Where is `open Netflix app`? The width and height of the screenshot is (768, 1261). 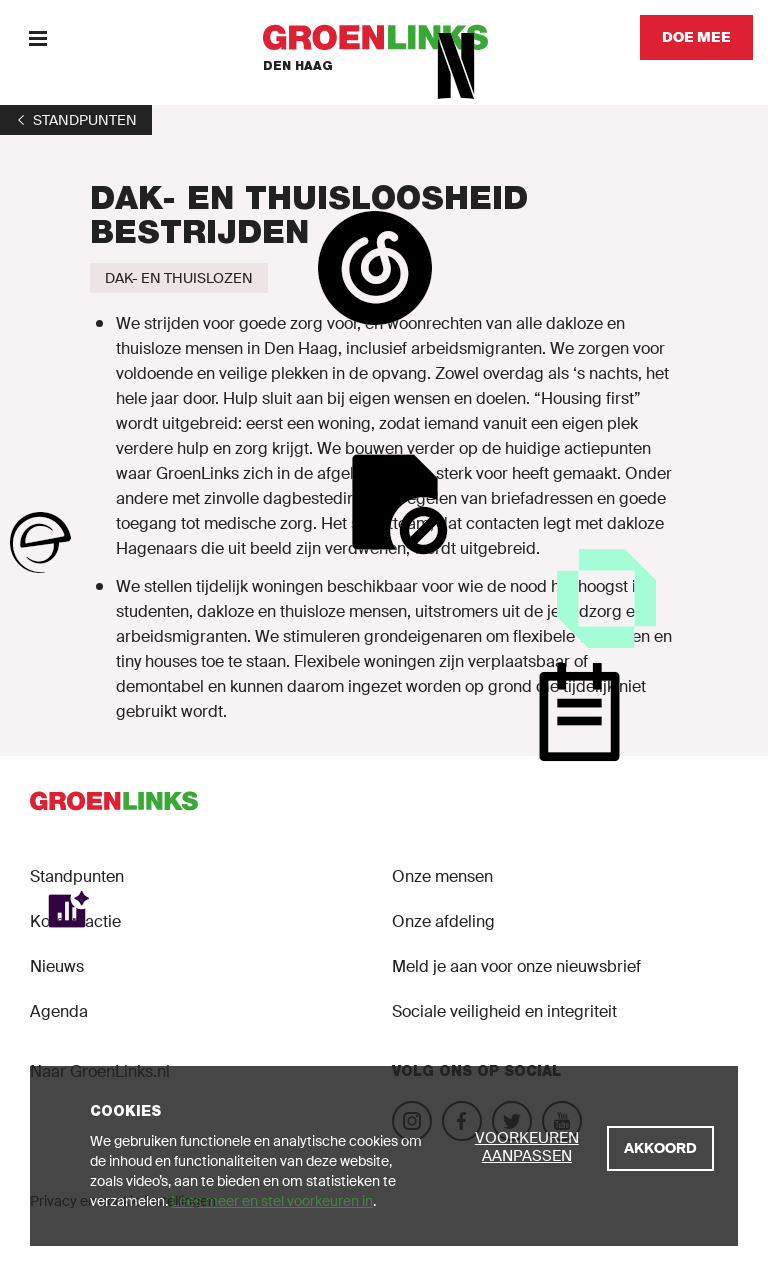
open Netflix app is located at coordinates (456, 66).